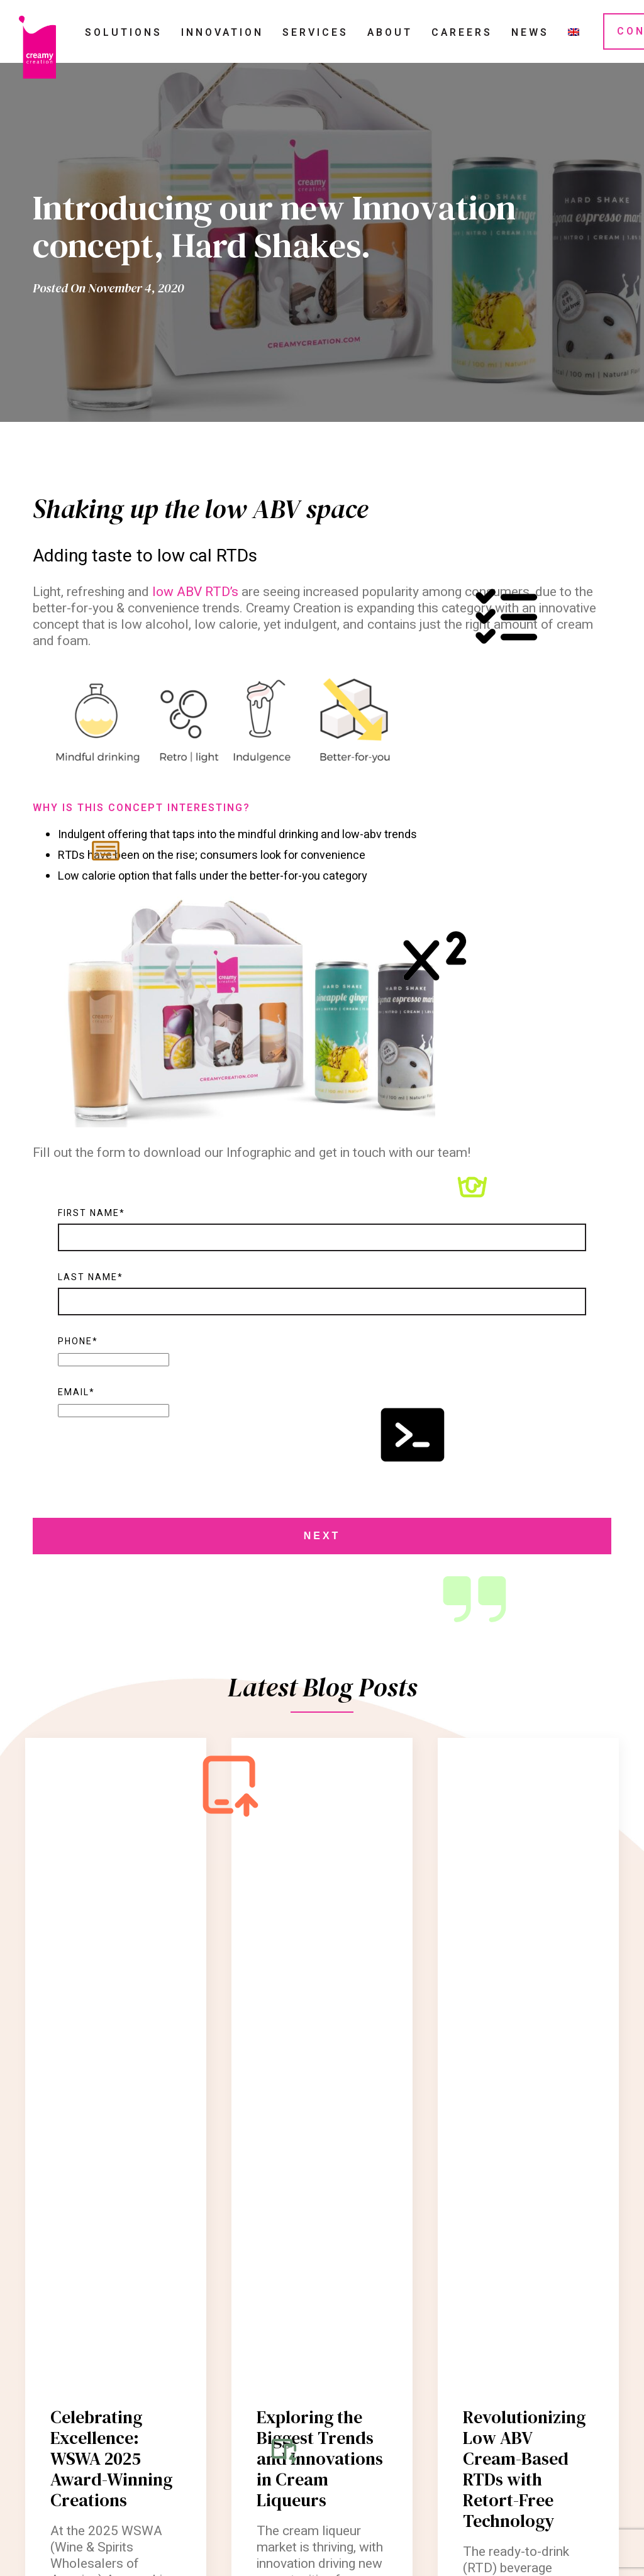 This screenshot has height=2576, width=644. I want to click on wash hands reminder or hygiene indicator, so click(472, 1187).